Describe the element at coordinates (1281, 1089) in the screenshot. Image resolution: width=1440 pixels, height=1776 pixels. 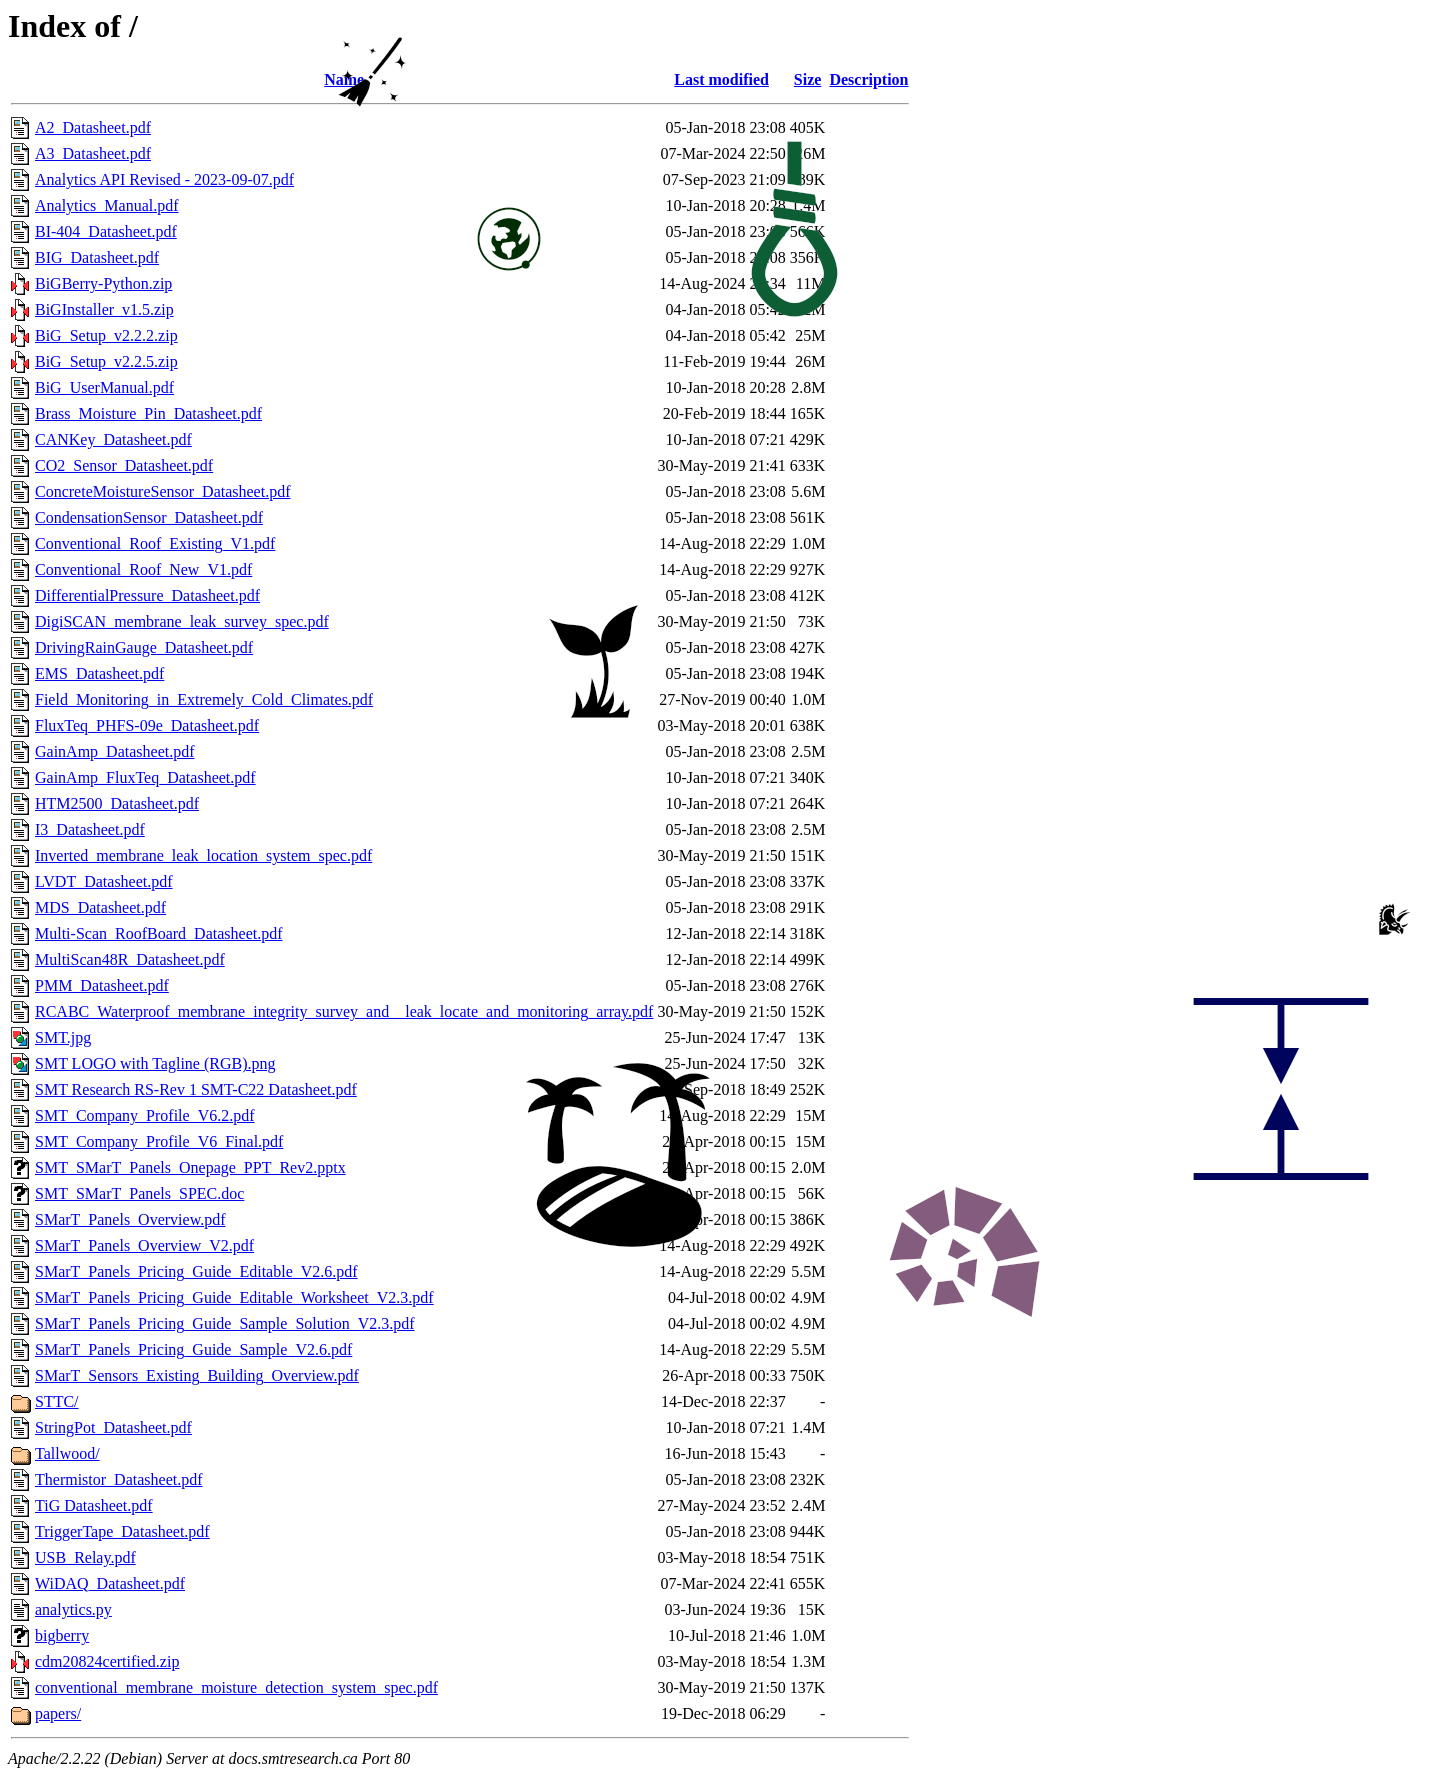
I see `join a game or session` at that location.